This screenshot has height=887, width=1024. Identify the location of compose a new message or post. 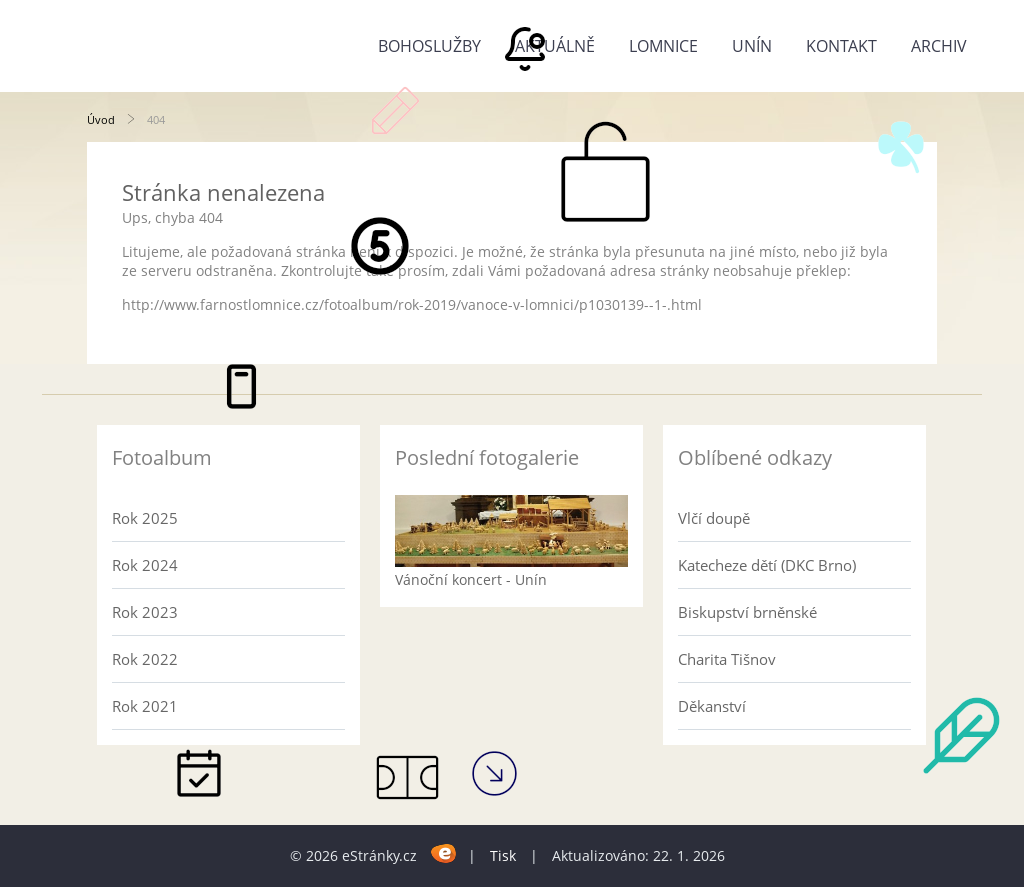
(960, 737).